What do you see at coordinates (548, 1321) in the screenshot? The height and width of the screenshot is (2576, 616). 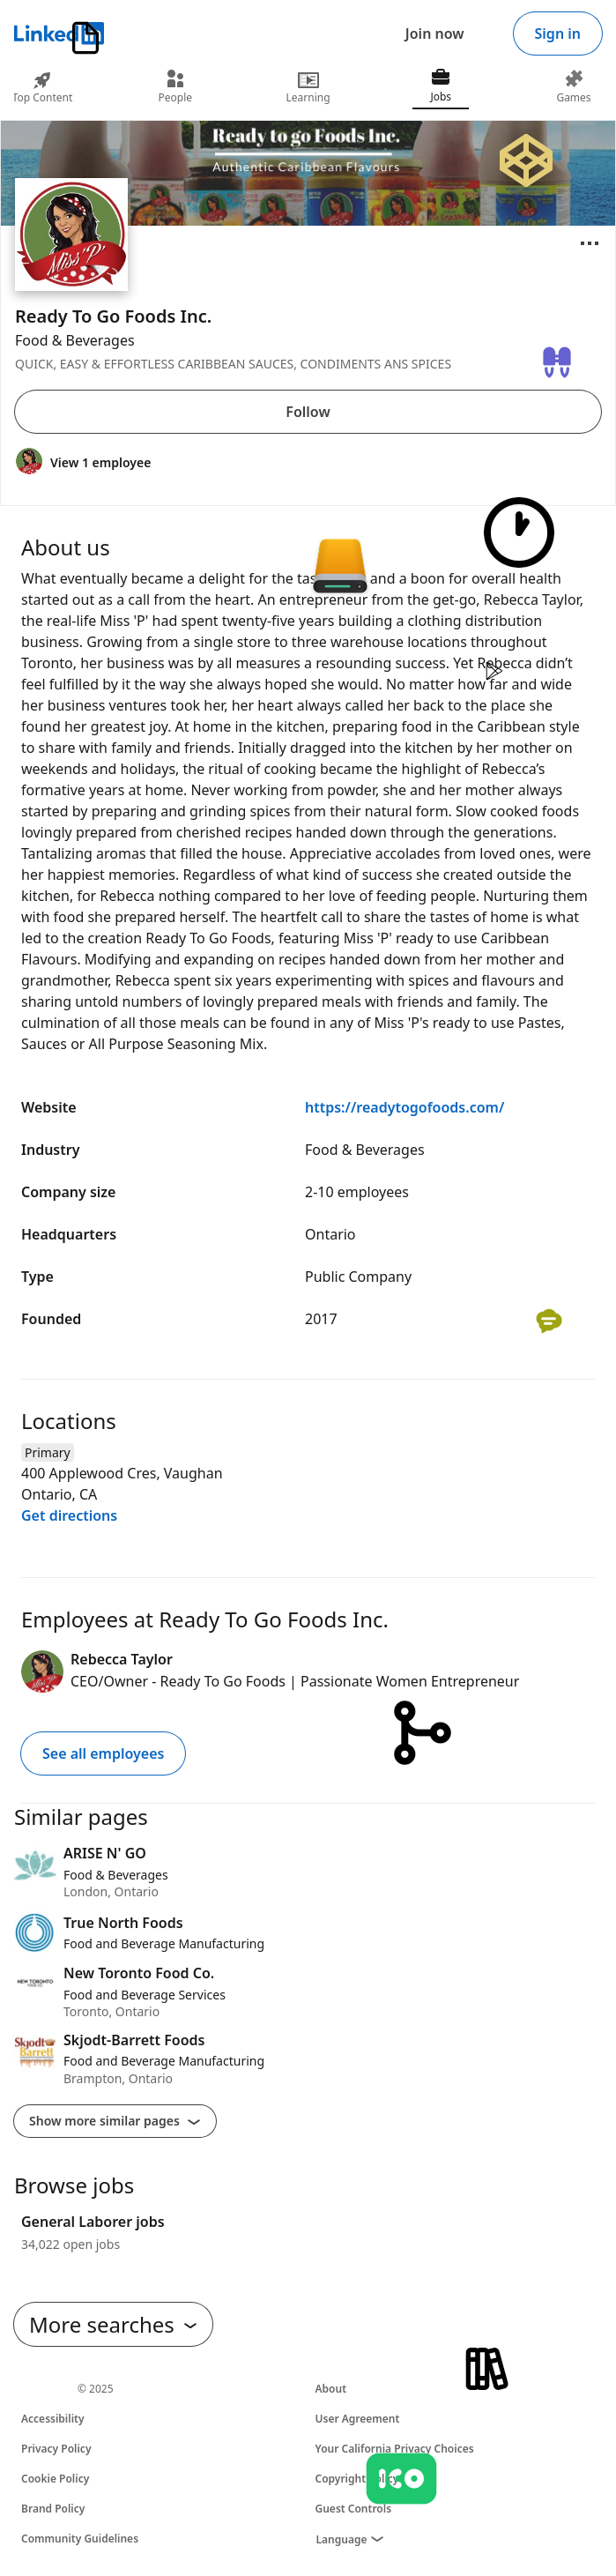 I see `open chat or messaging` at bounding box center [548, 1321].